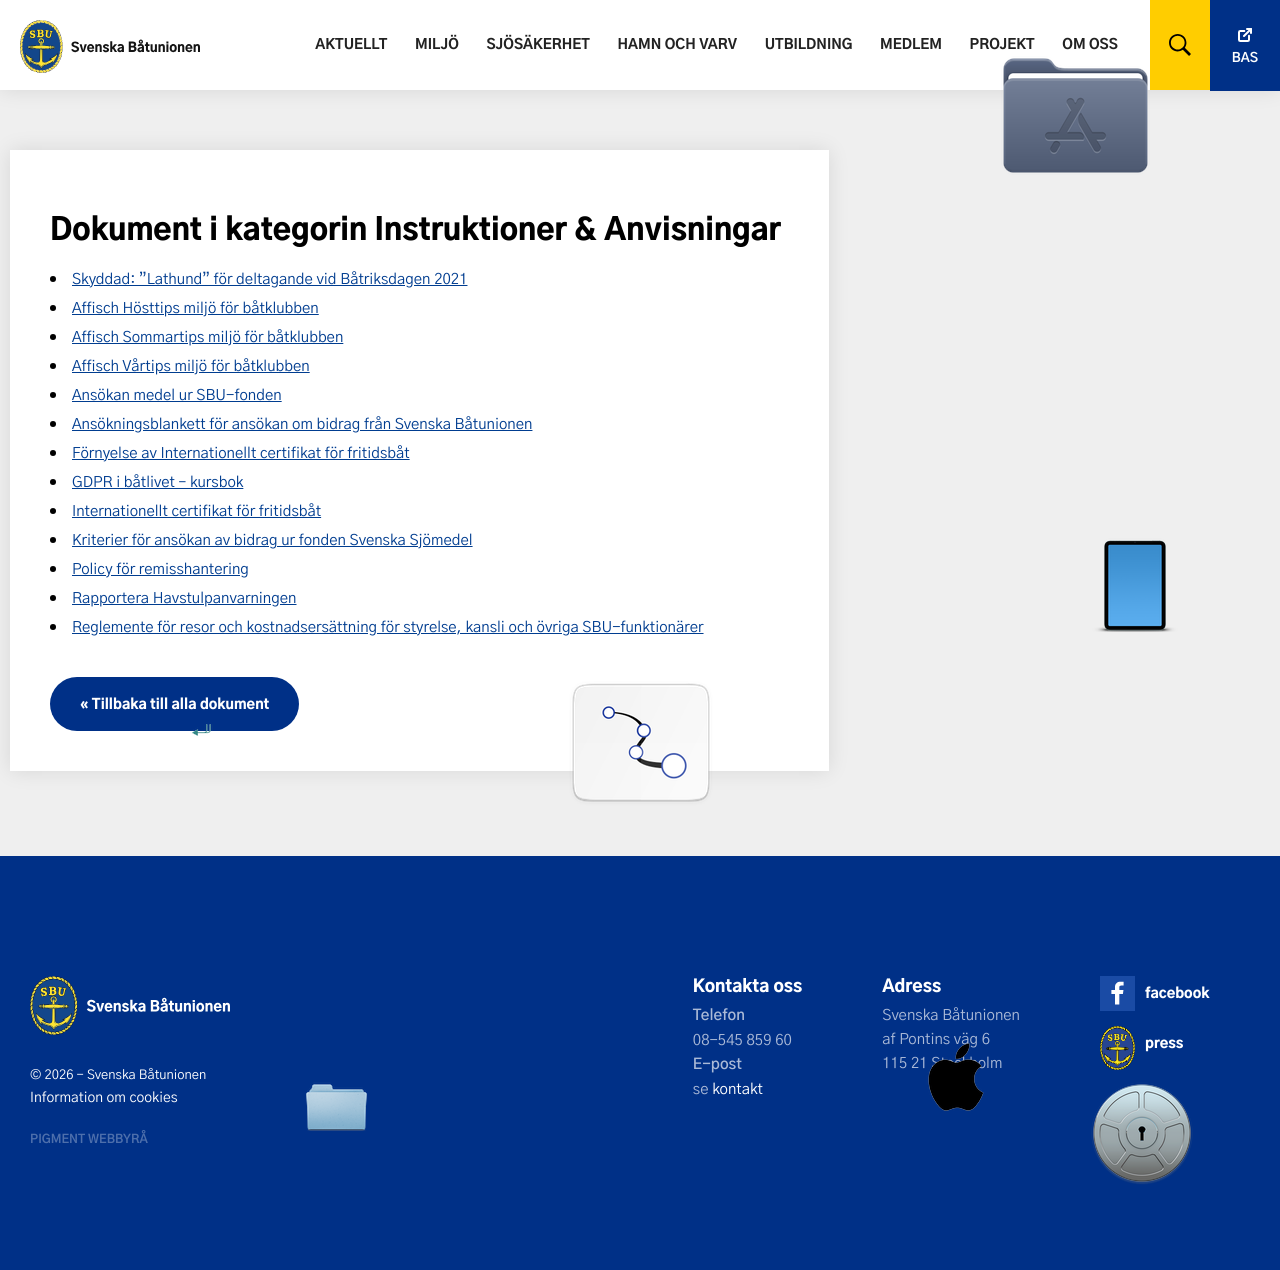  I want to click on organize media files in a catalog folder, so click(336, 1107).